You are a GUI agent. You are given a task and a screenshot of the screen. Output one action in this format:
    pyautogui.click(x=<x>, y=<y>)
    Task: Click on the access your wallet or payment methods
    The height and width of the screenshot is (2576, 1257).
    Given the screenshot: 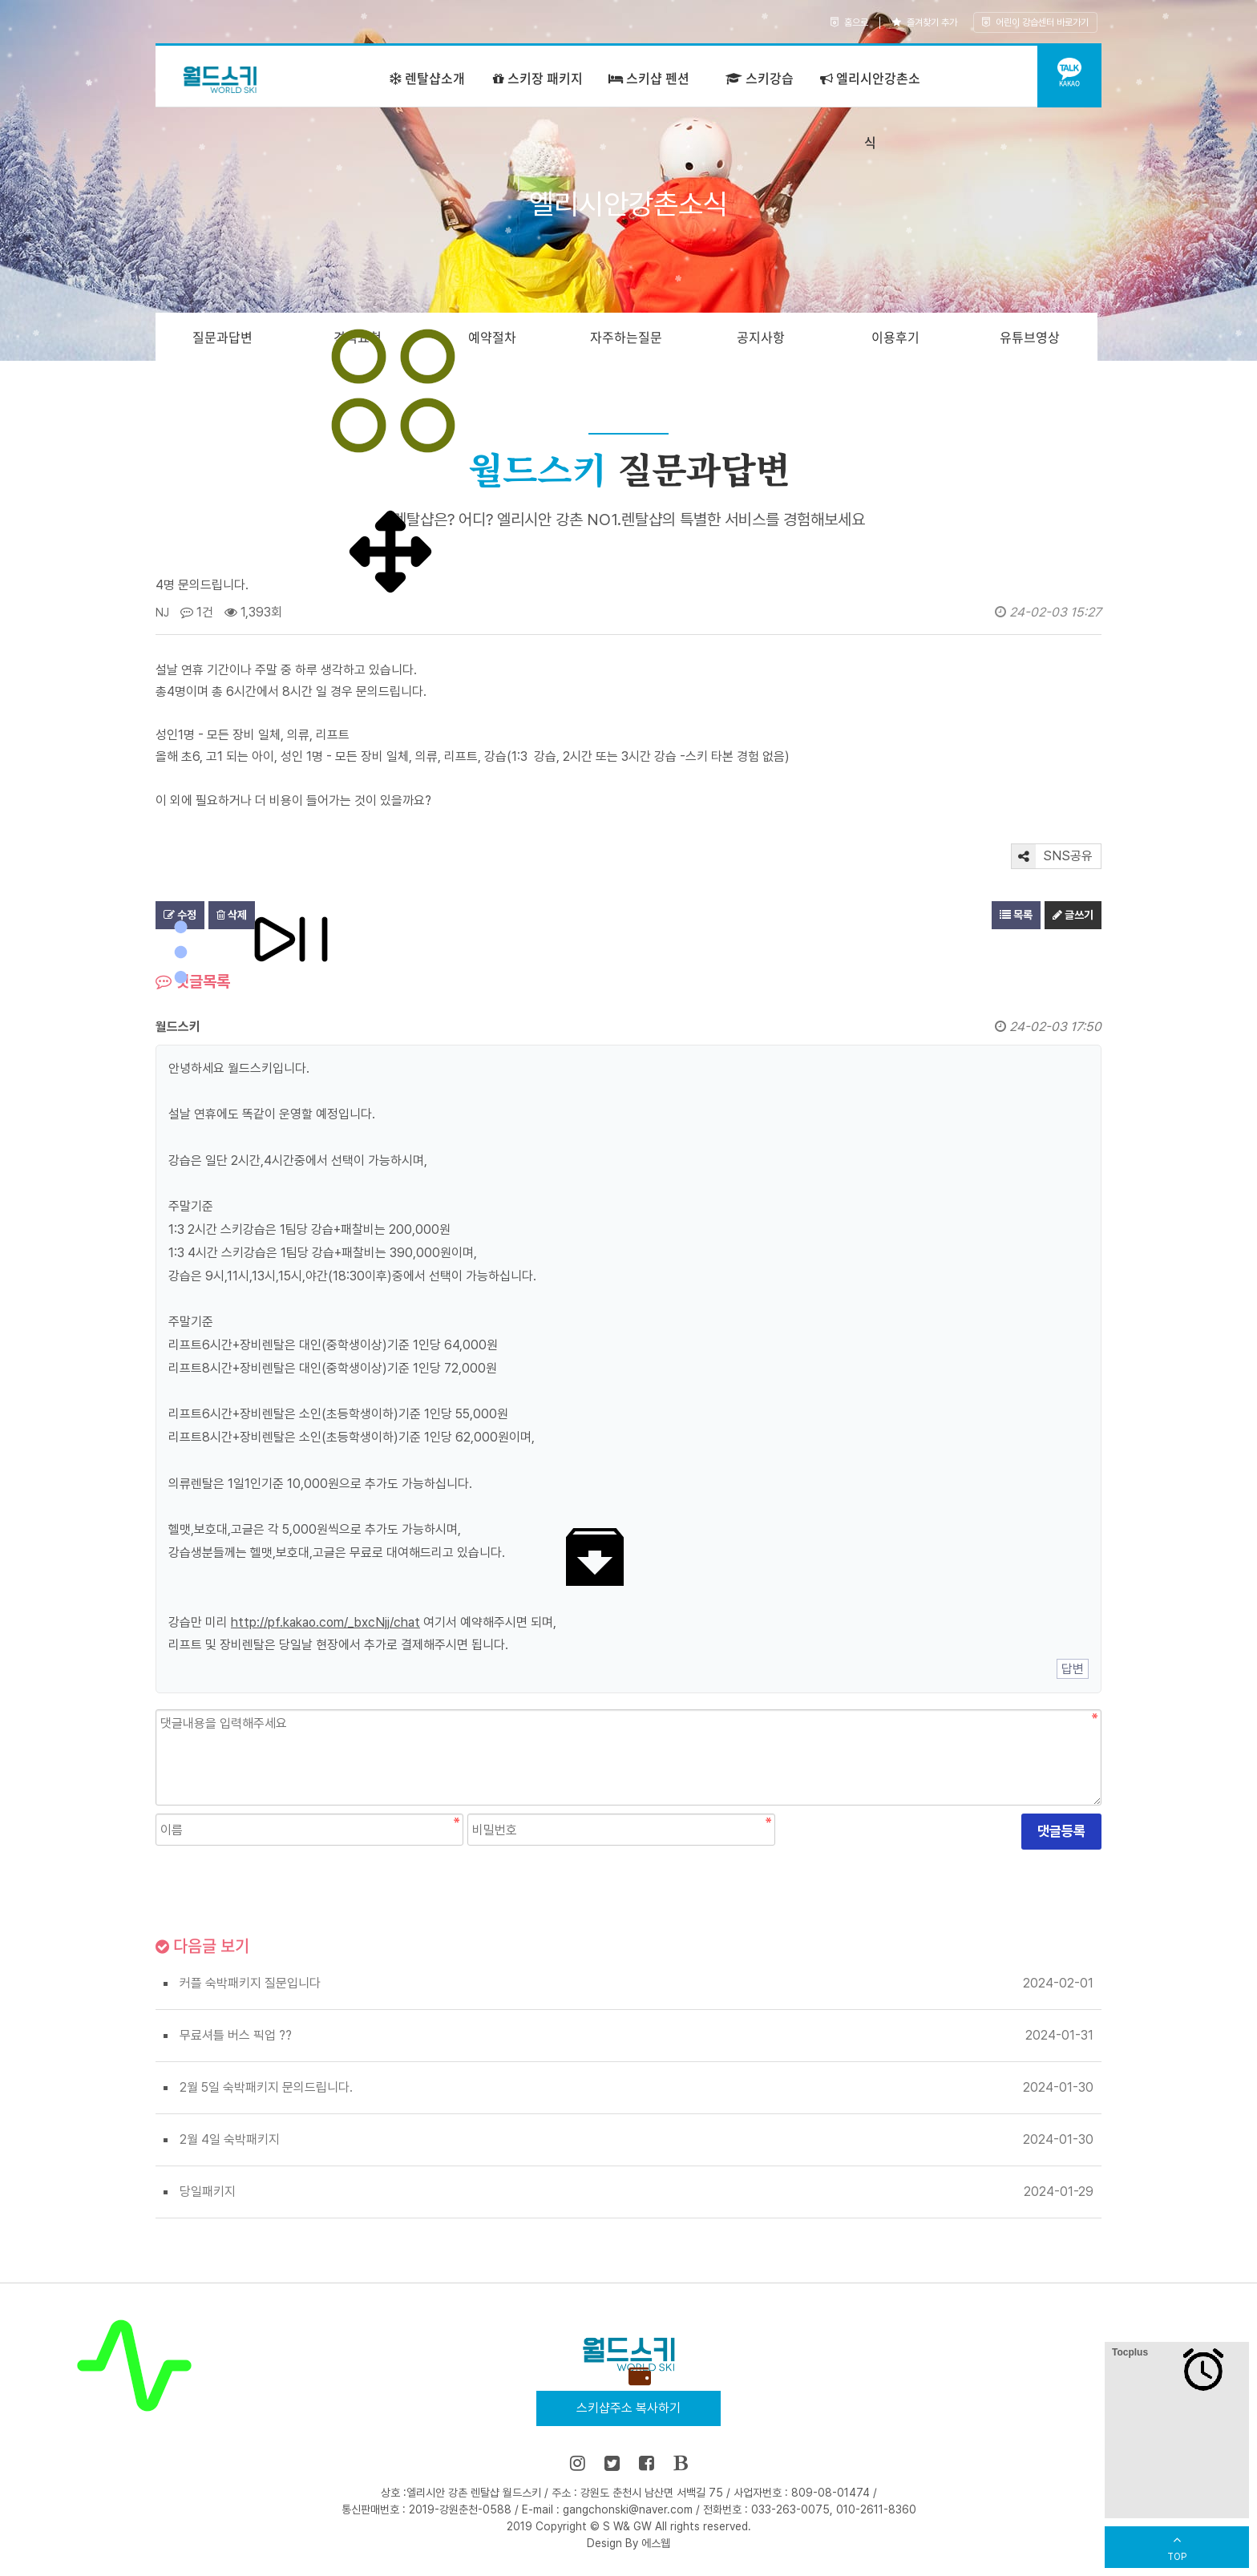 What is the action you would take?
    pyautogui.click(x=640, y=2376)
    